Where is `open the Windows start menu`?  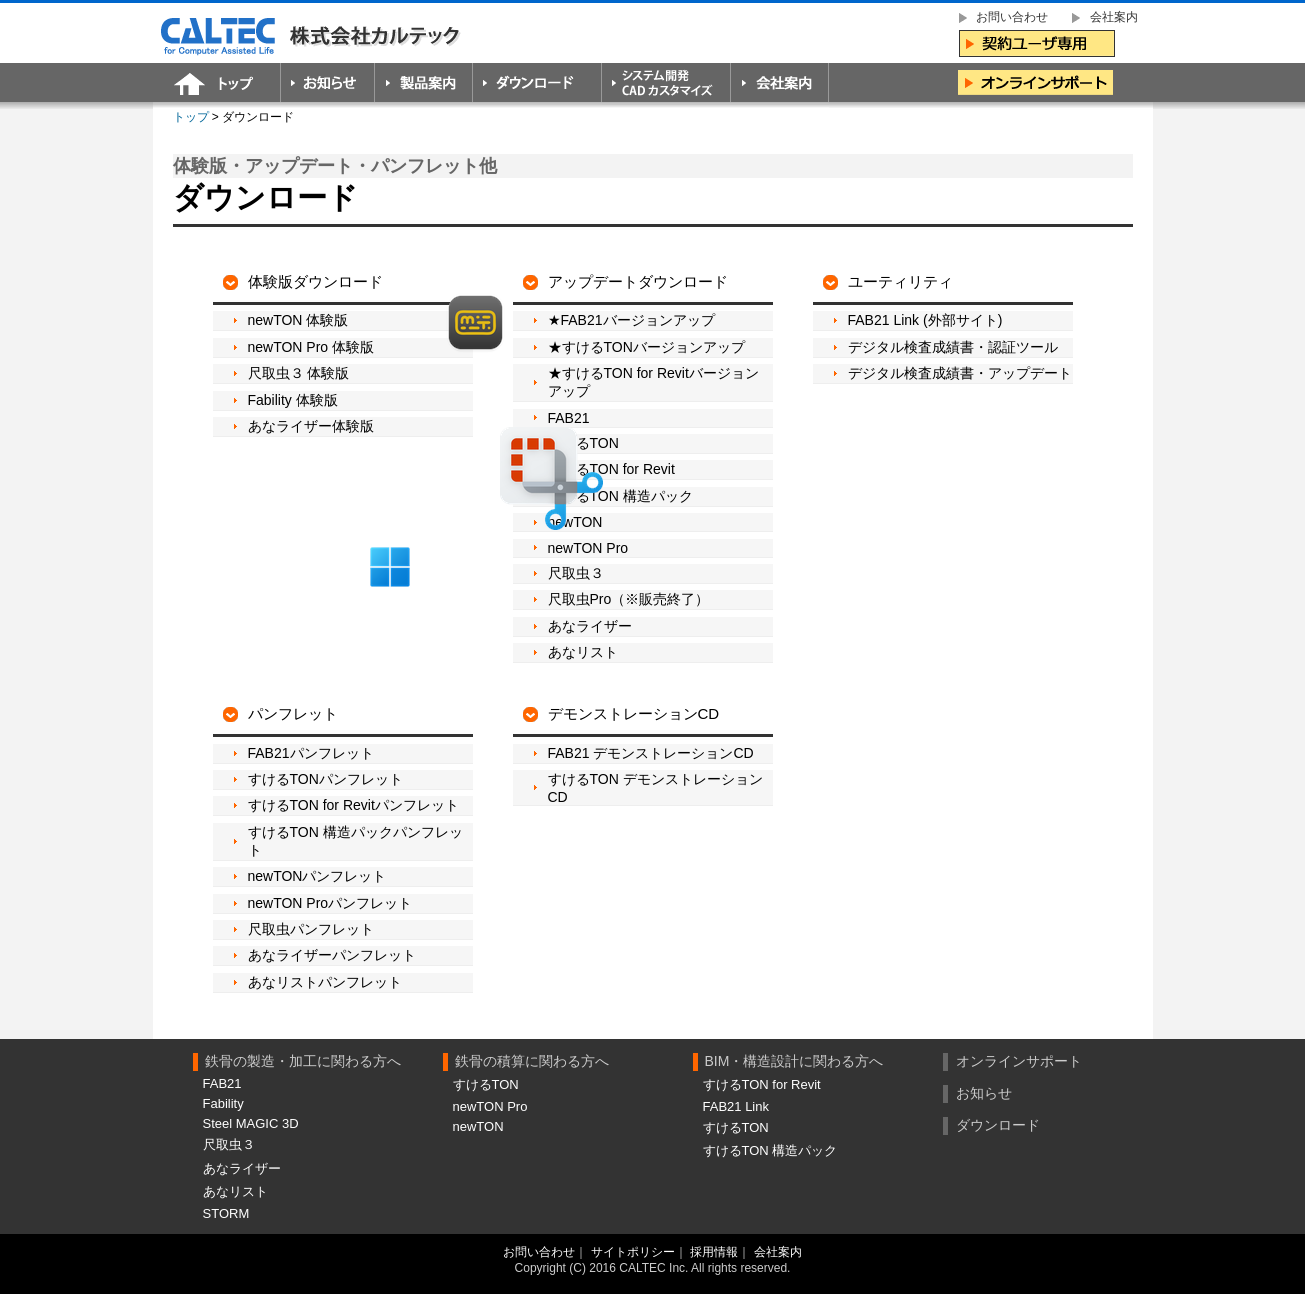 open the Windows start menu is located at coordinates (390, 567).